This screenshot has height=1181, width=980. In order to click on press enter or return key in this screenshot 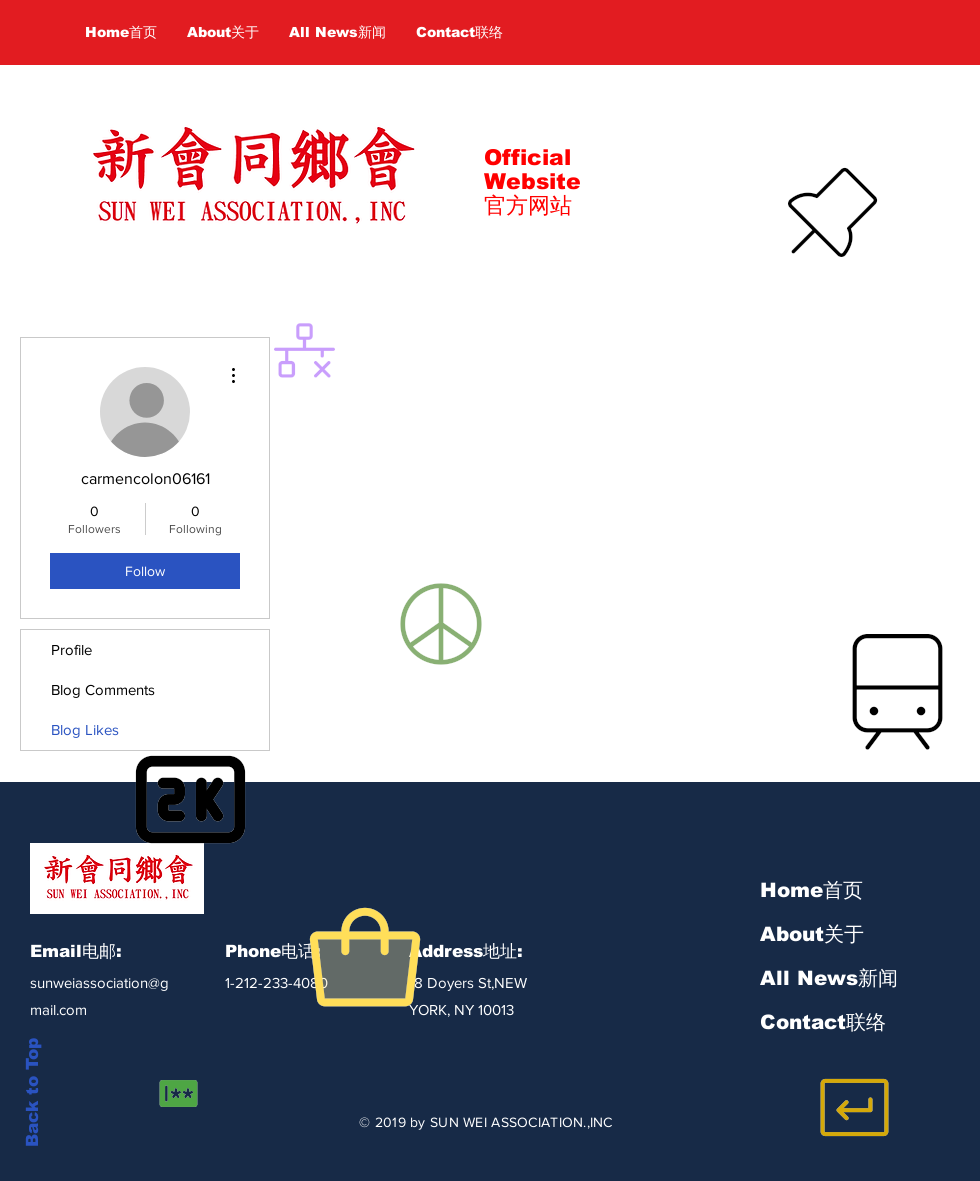, I will do `click(854, 1107)`.